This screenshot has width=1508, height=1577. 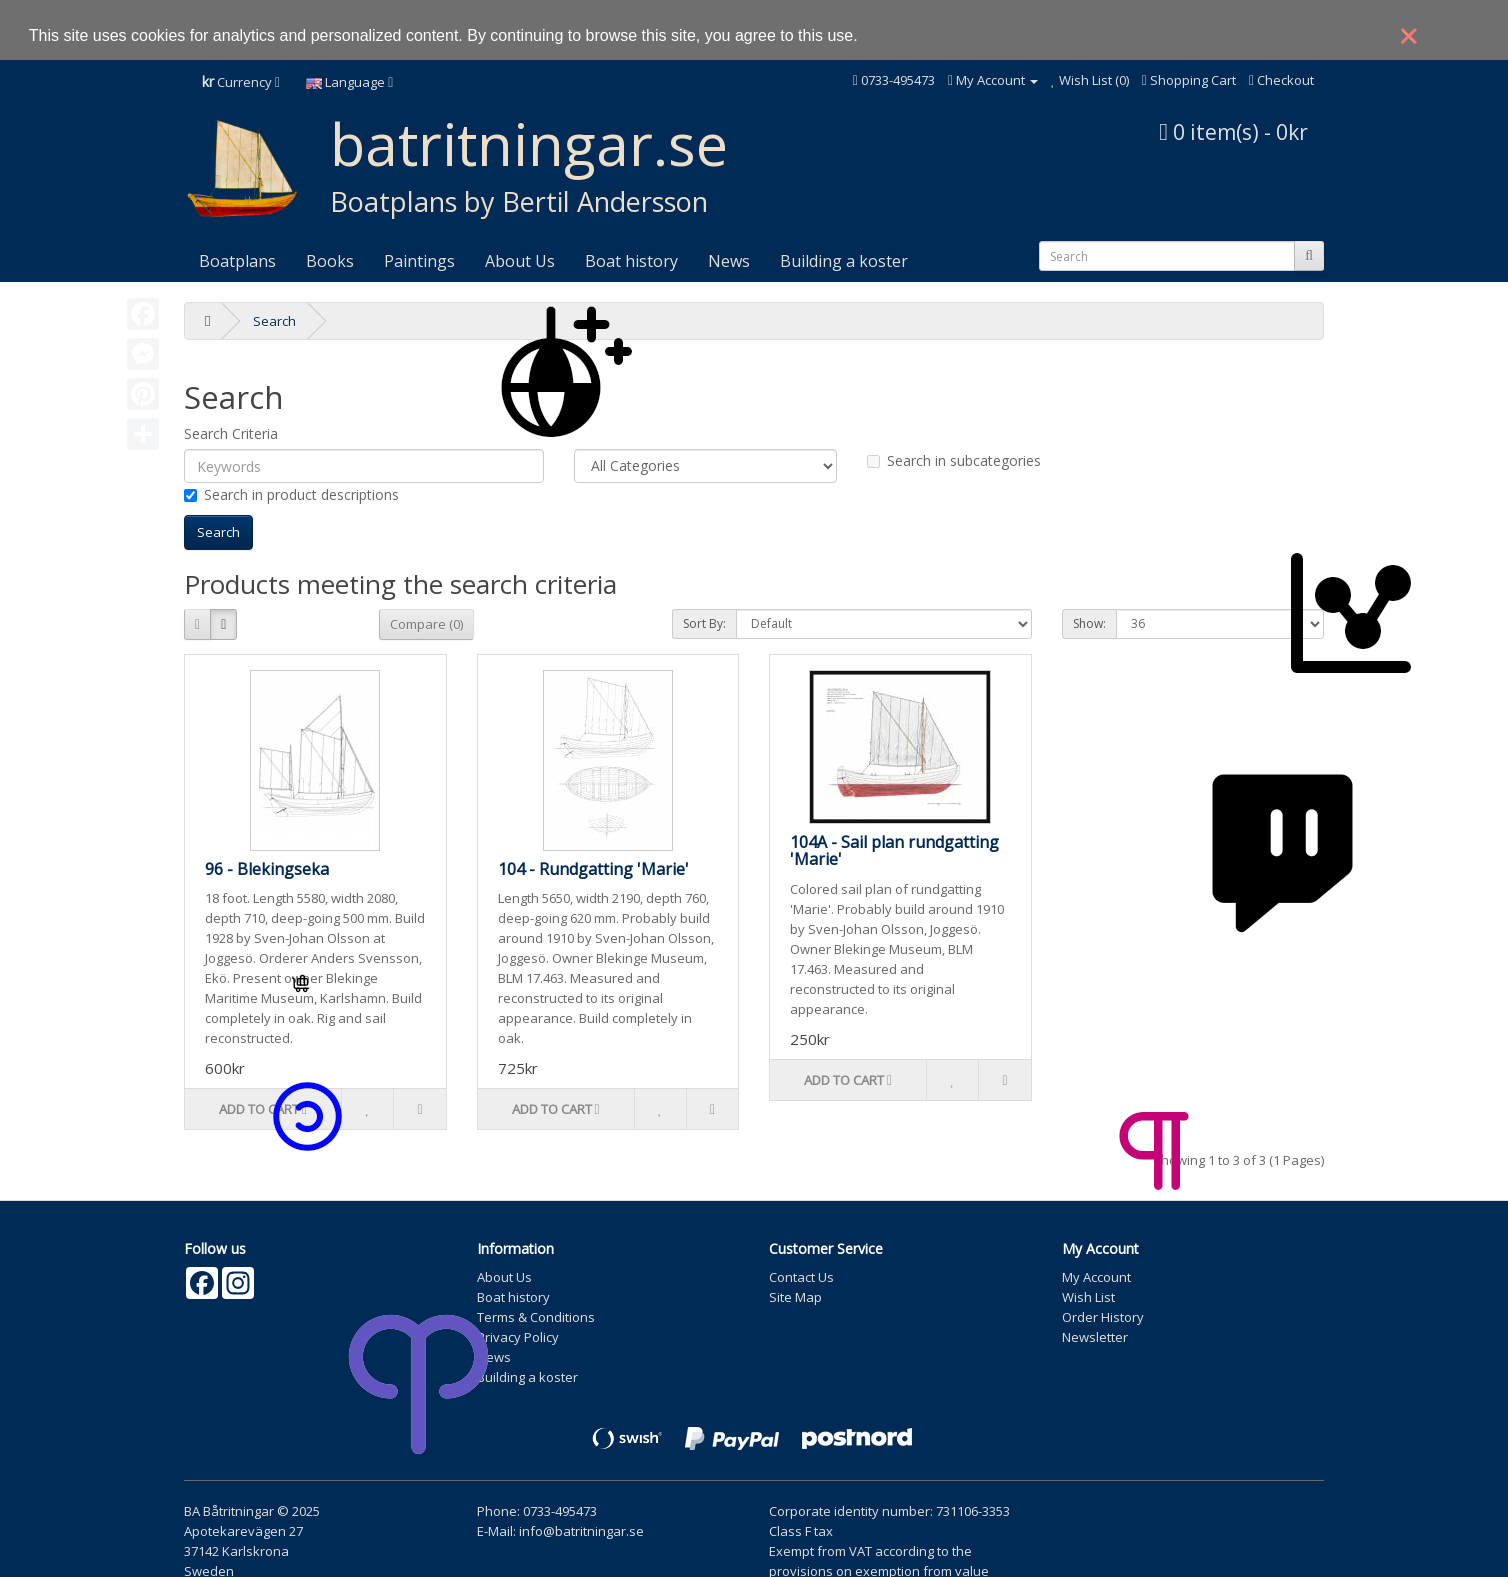 I want to click on access party or event mode, so click(x=560, y=374).